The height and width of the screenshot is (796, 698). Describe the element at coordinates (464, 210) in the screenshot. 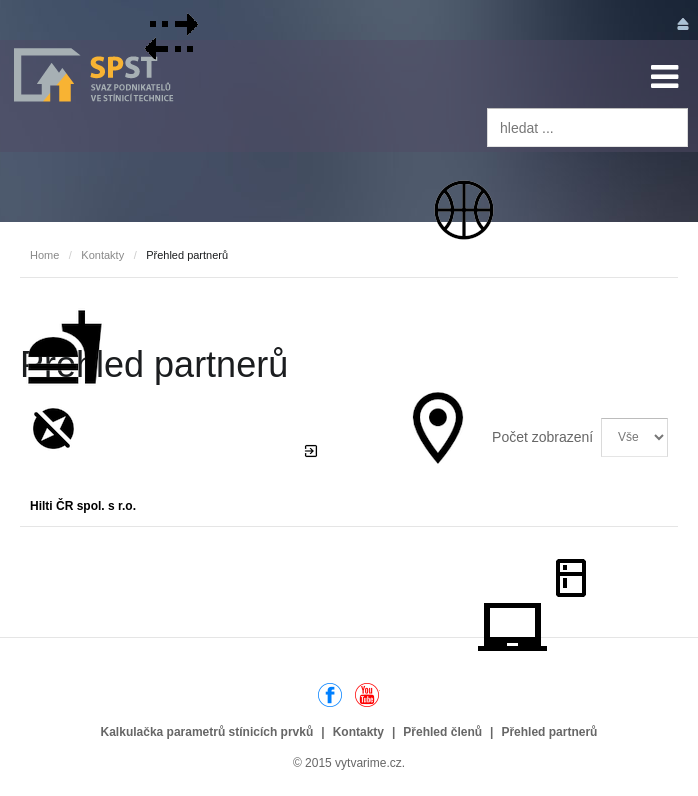

I see `access sports or basketball-related content` at that location.